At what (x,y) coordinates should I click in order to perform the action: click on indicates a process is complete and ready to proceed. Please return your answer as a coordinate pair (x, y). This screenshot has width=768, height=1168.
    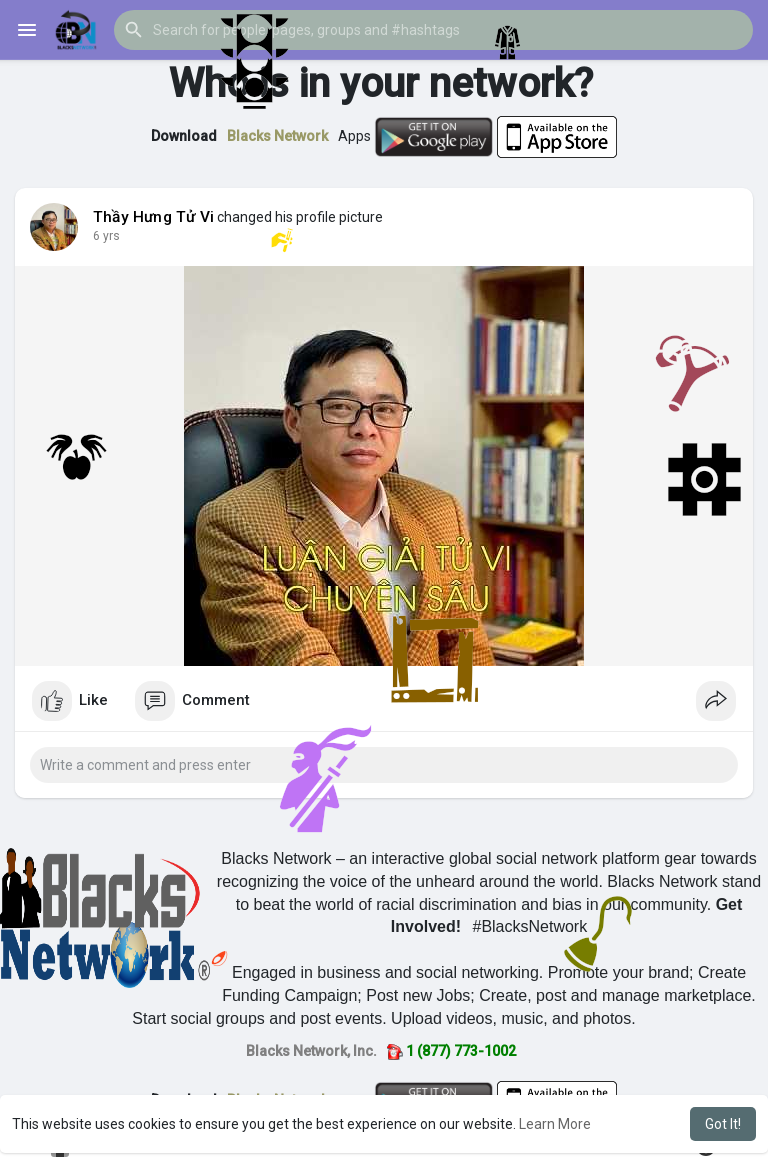
    Looking at the image, I should click on (254, 61).